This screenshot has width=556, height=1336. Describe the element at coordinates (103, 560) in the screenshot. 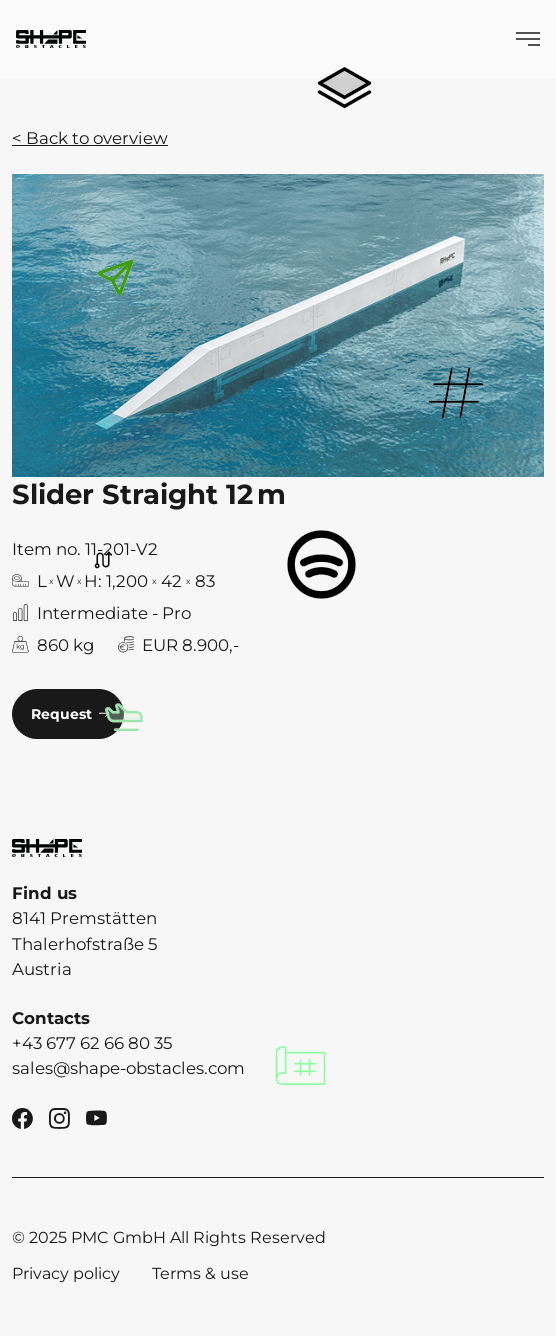

I see `s-turn or winding road ahead` at that location.